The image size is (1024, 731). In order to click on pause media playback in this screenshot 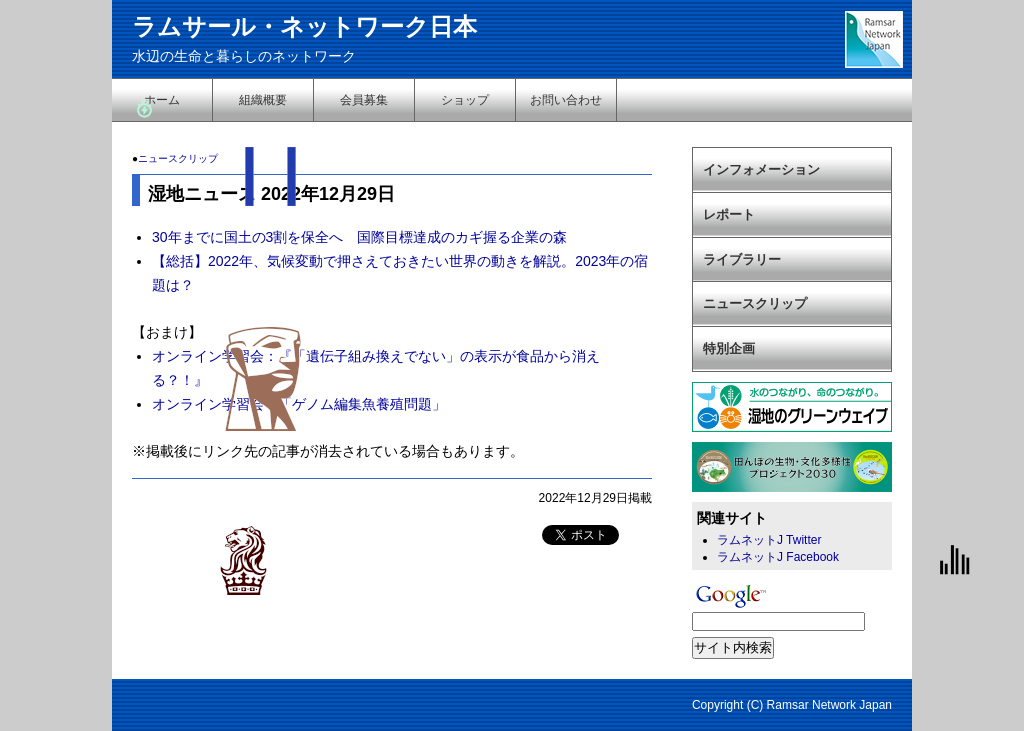, I will do `click(270, 176)`.